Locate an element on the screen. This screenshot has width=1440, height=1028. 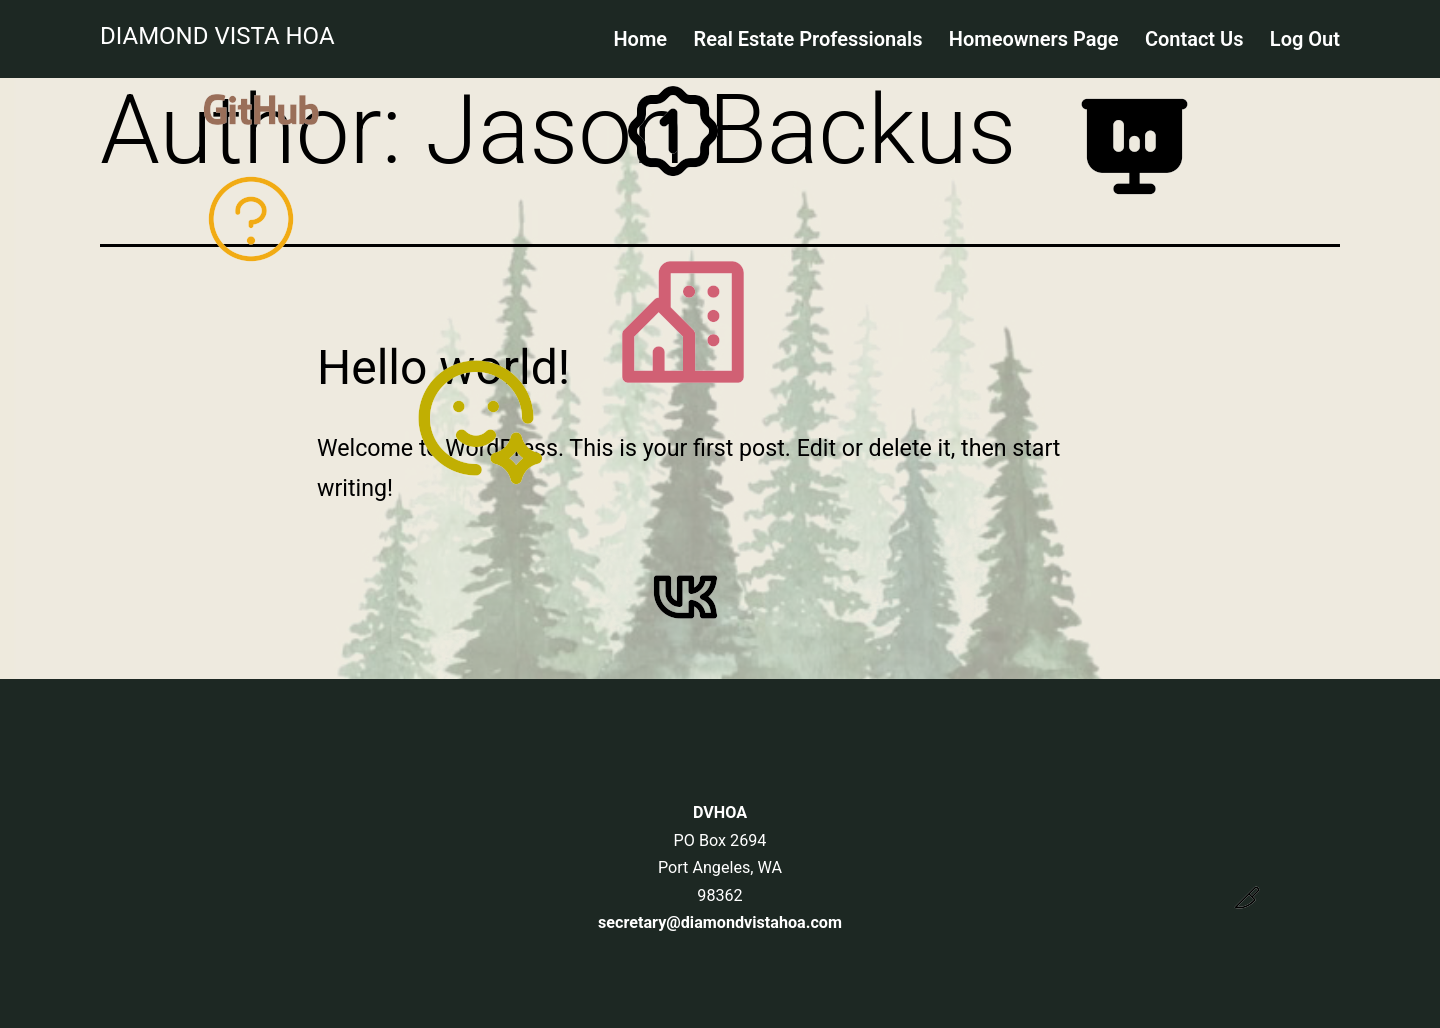
indicates first place or top ranking is located at coordinates (673, 131).